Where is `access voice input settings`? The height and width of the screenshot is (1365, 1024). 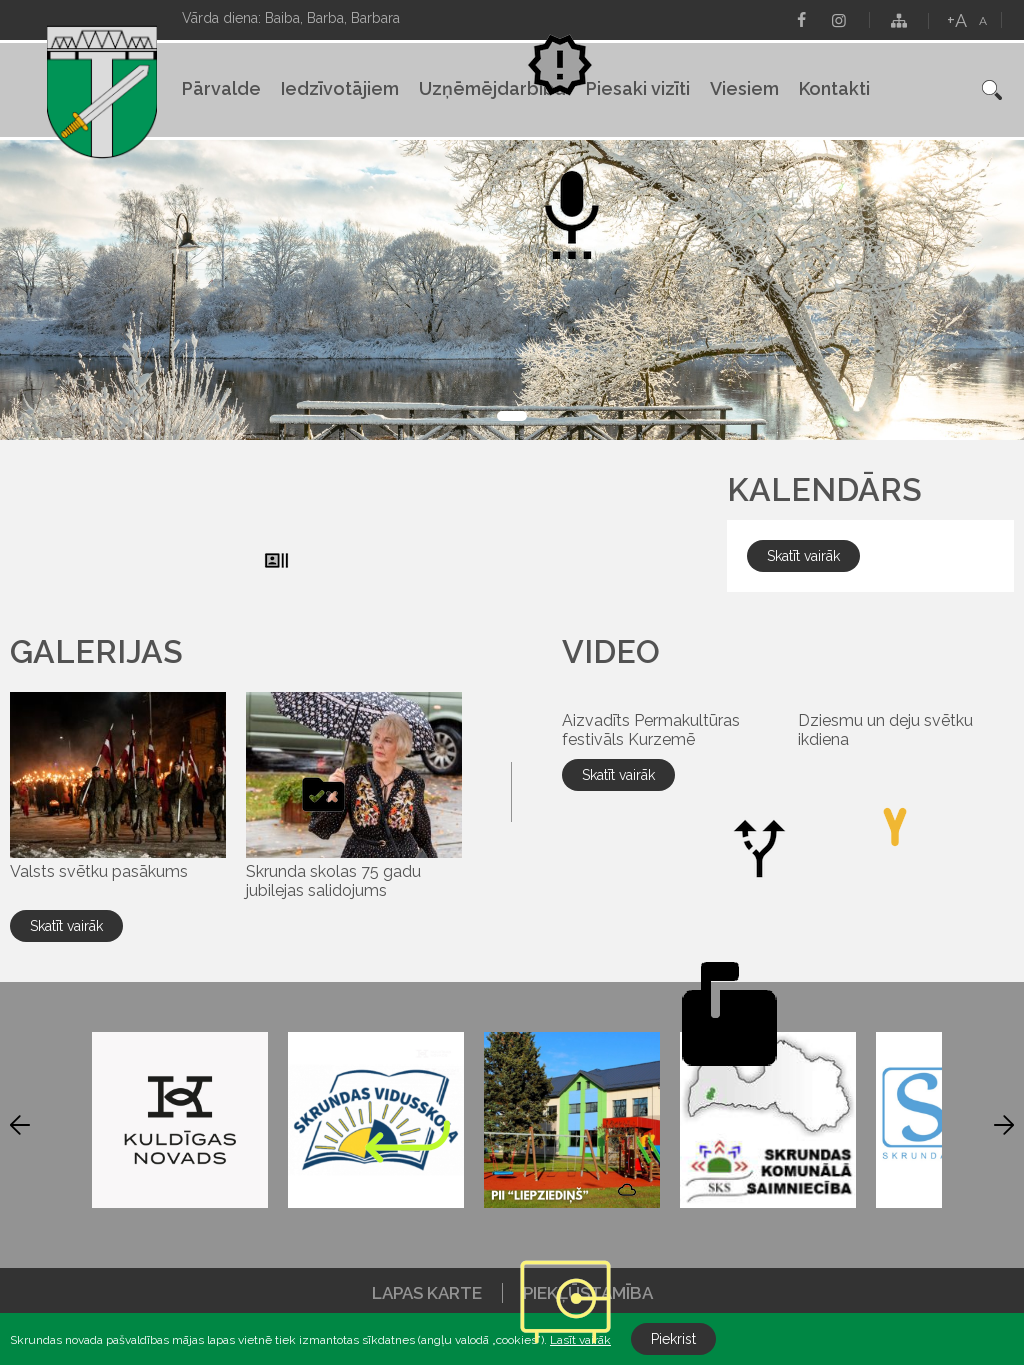 access voice input settings is located at coordinates (572, 213).